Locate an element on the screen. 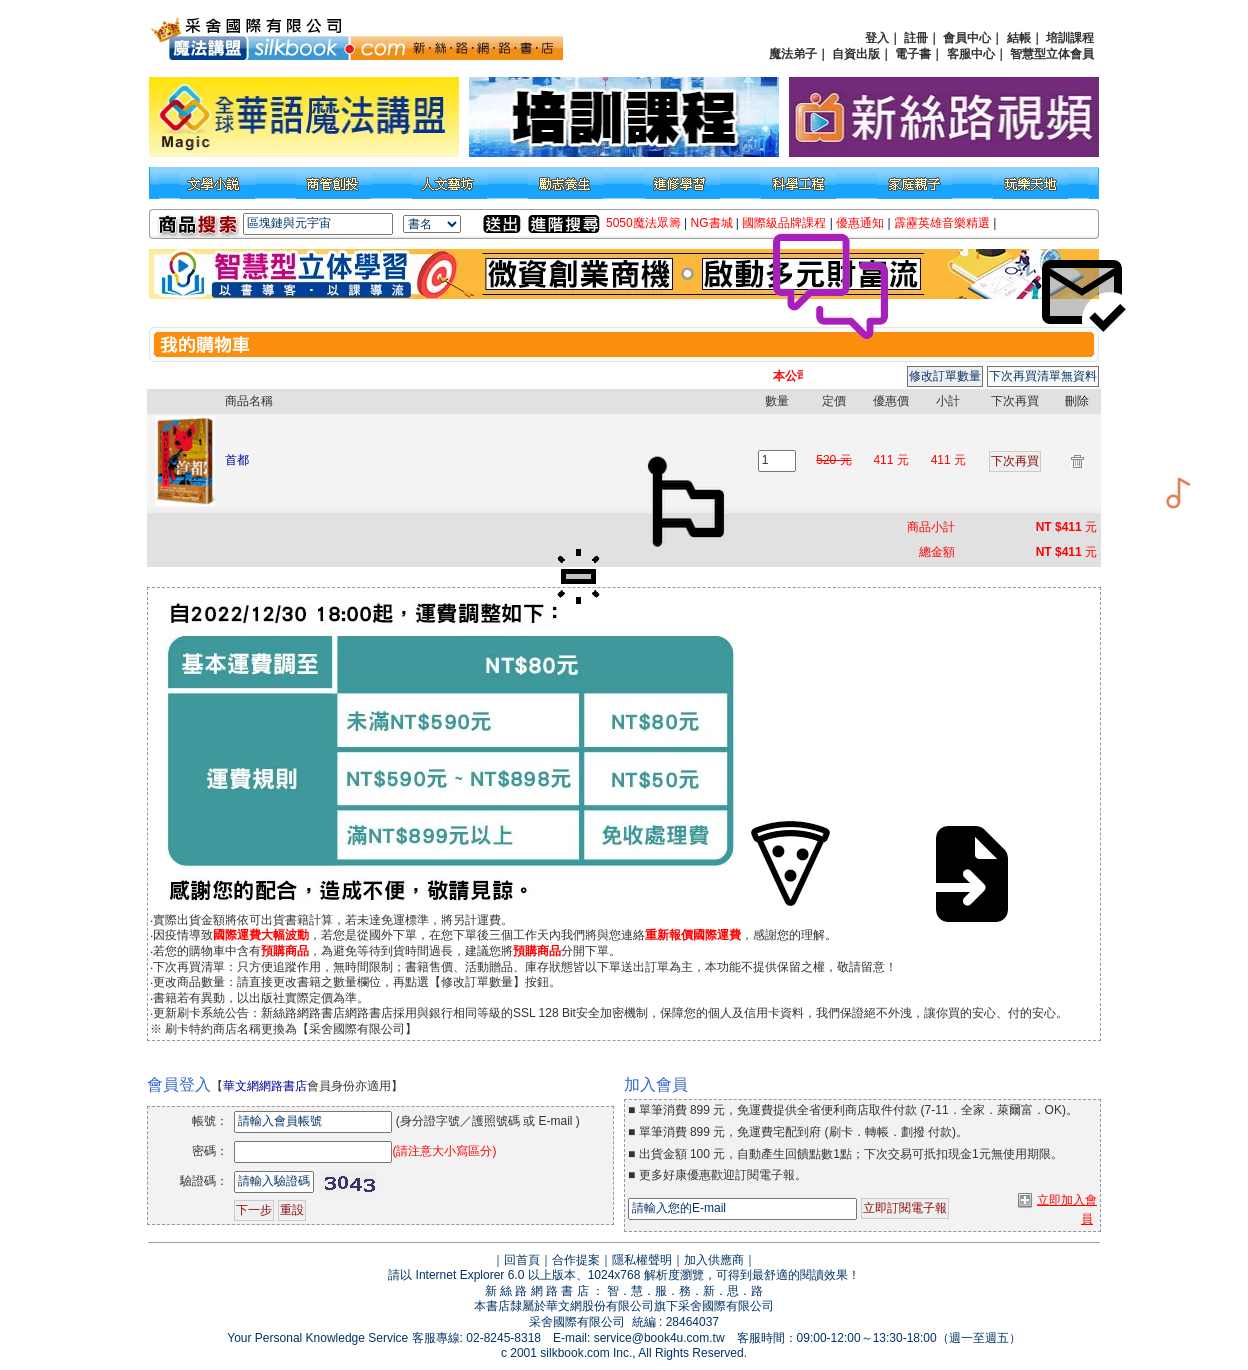 The width and height of the screenshot is (1248, 1370). view discussion thread is located at coordinates (830, 286).